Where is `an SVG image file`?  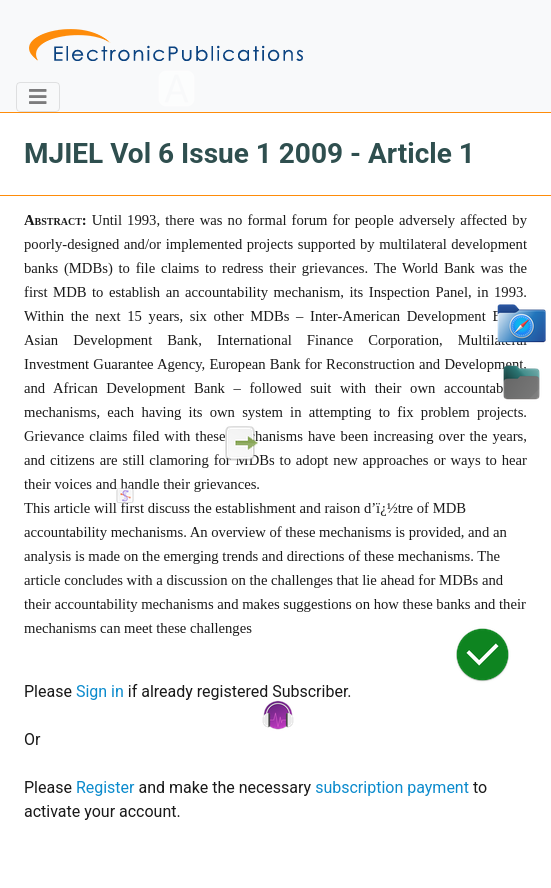
an SVG image file is located at coordinates (125, 495).